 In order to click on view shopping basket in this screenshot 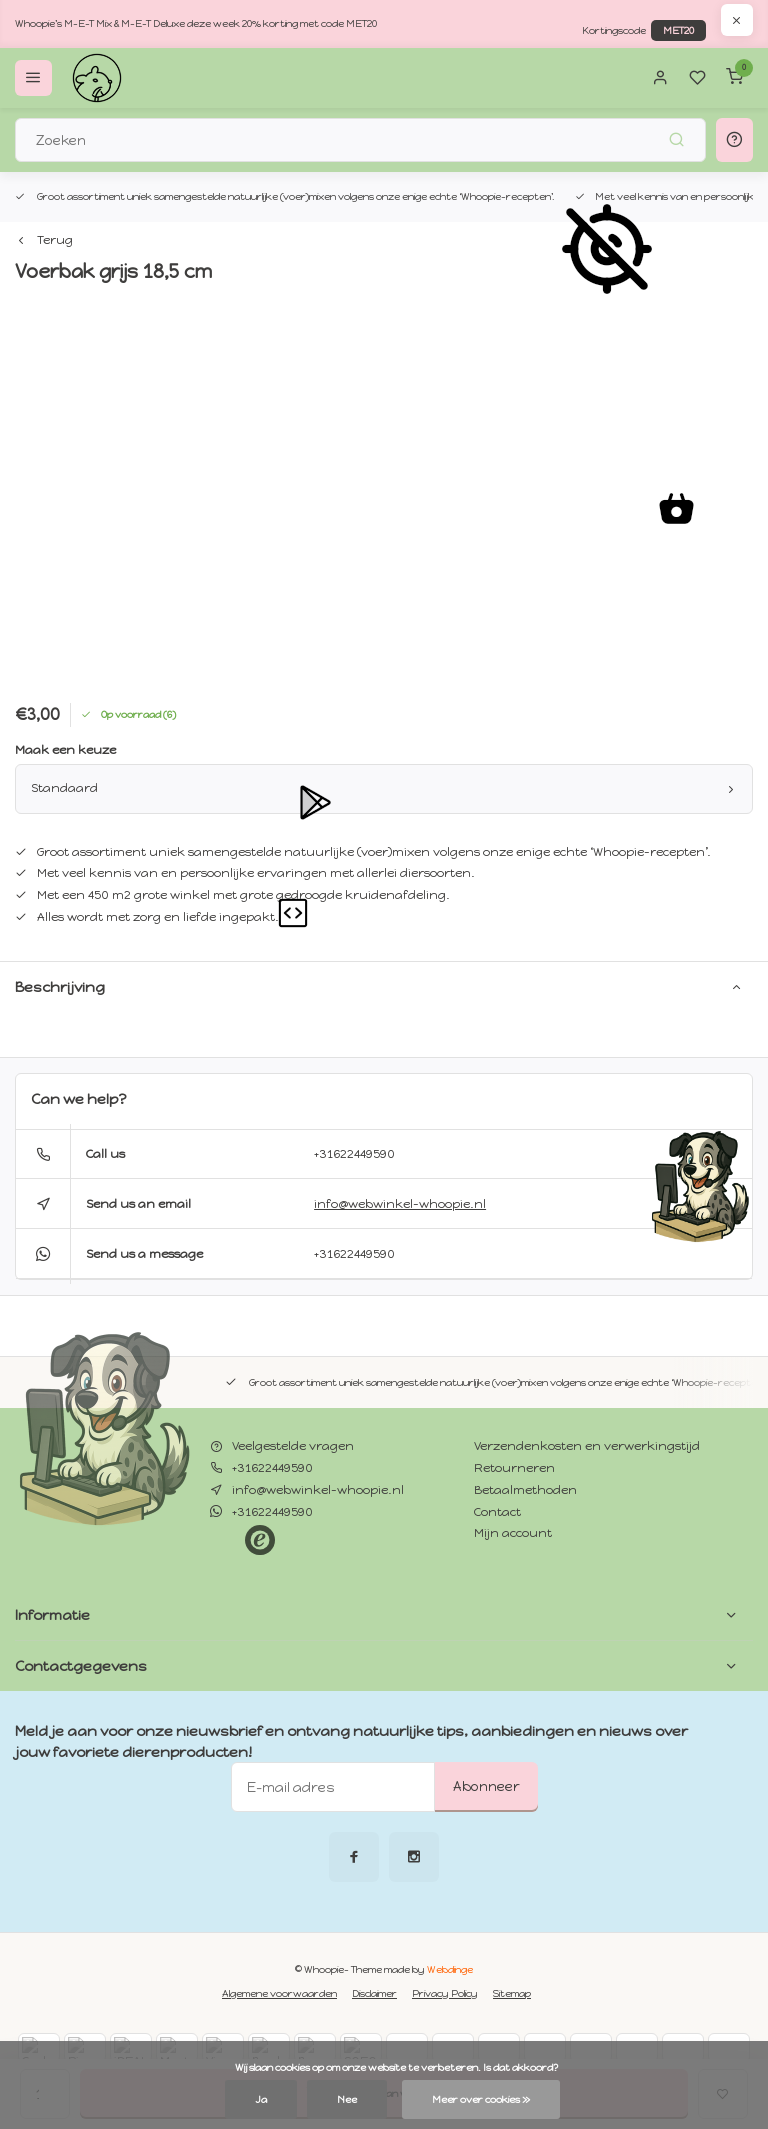, I will do `click(676, 508)`.